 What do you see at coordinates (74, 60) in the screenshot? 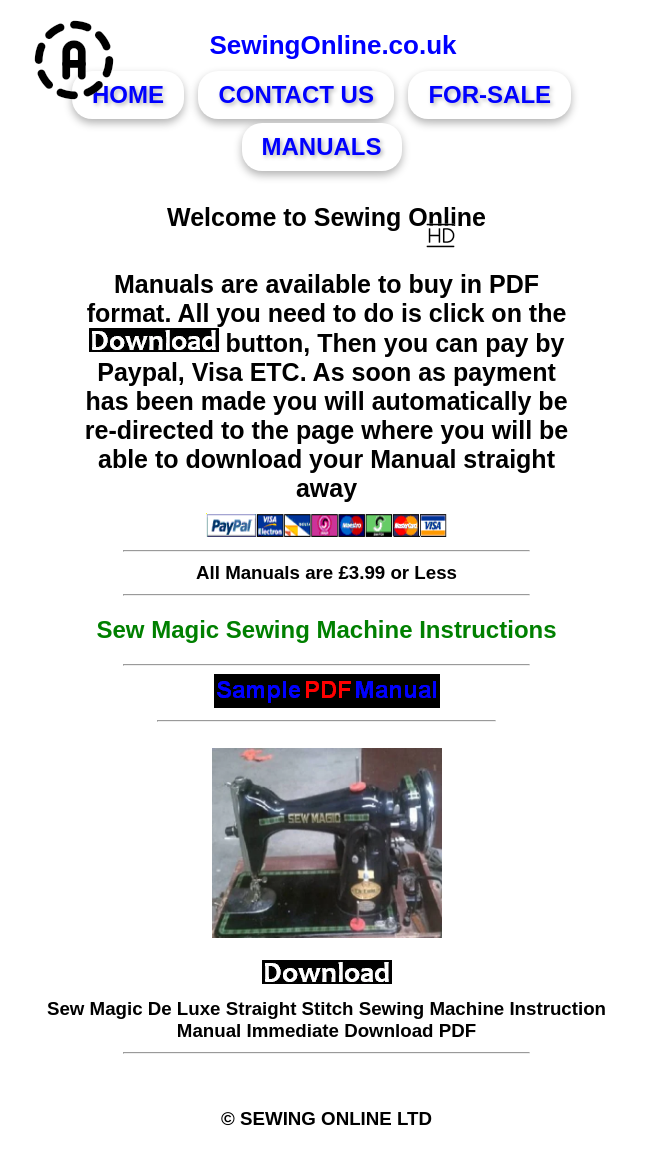
I see `indicates a draft or pending annotation` at bounding box center [74, 60].